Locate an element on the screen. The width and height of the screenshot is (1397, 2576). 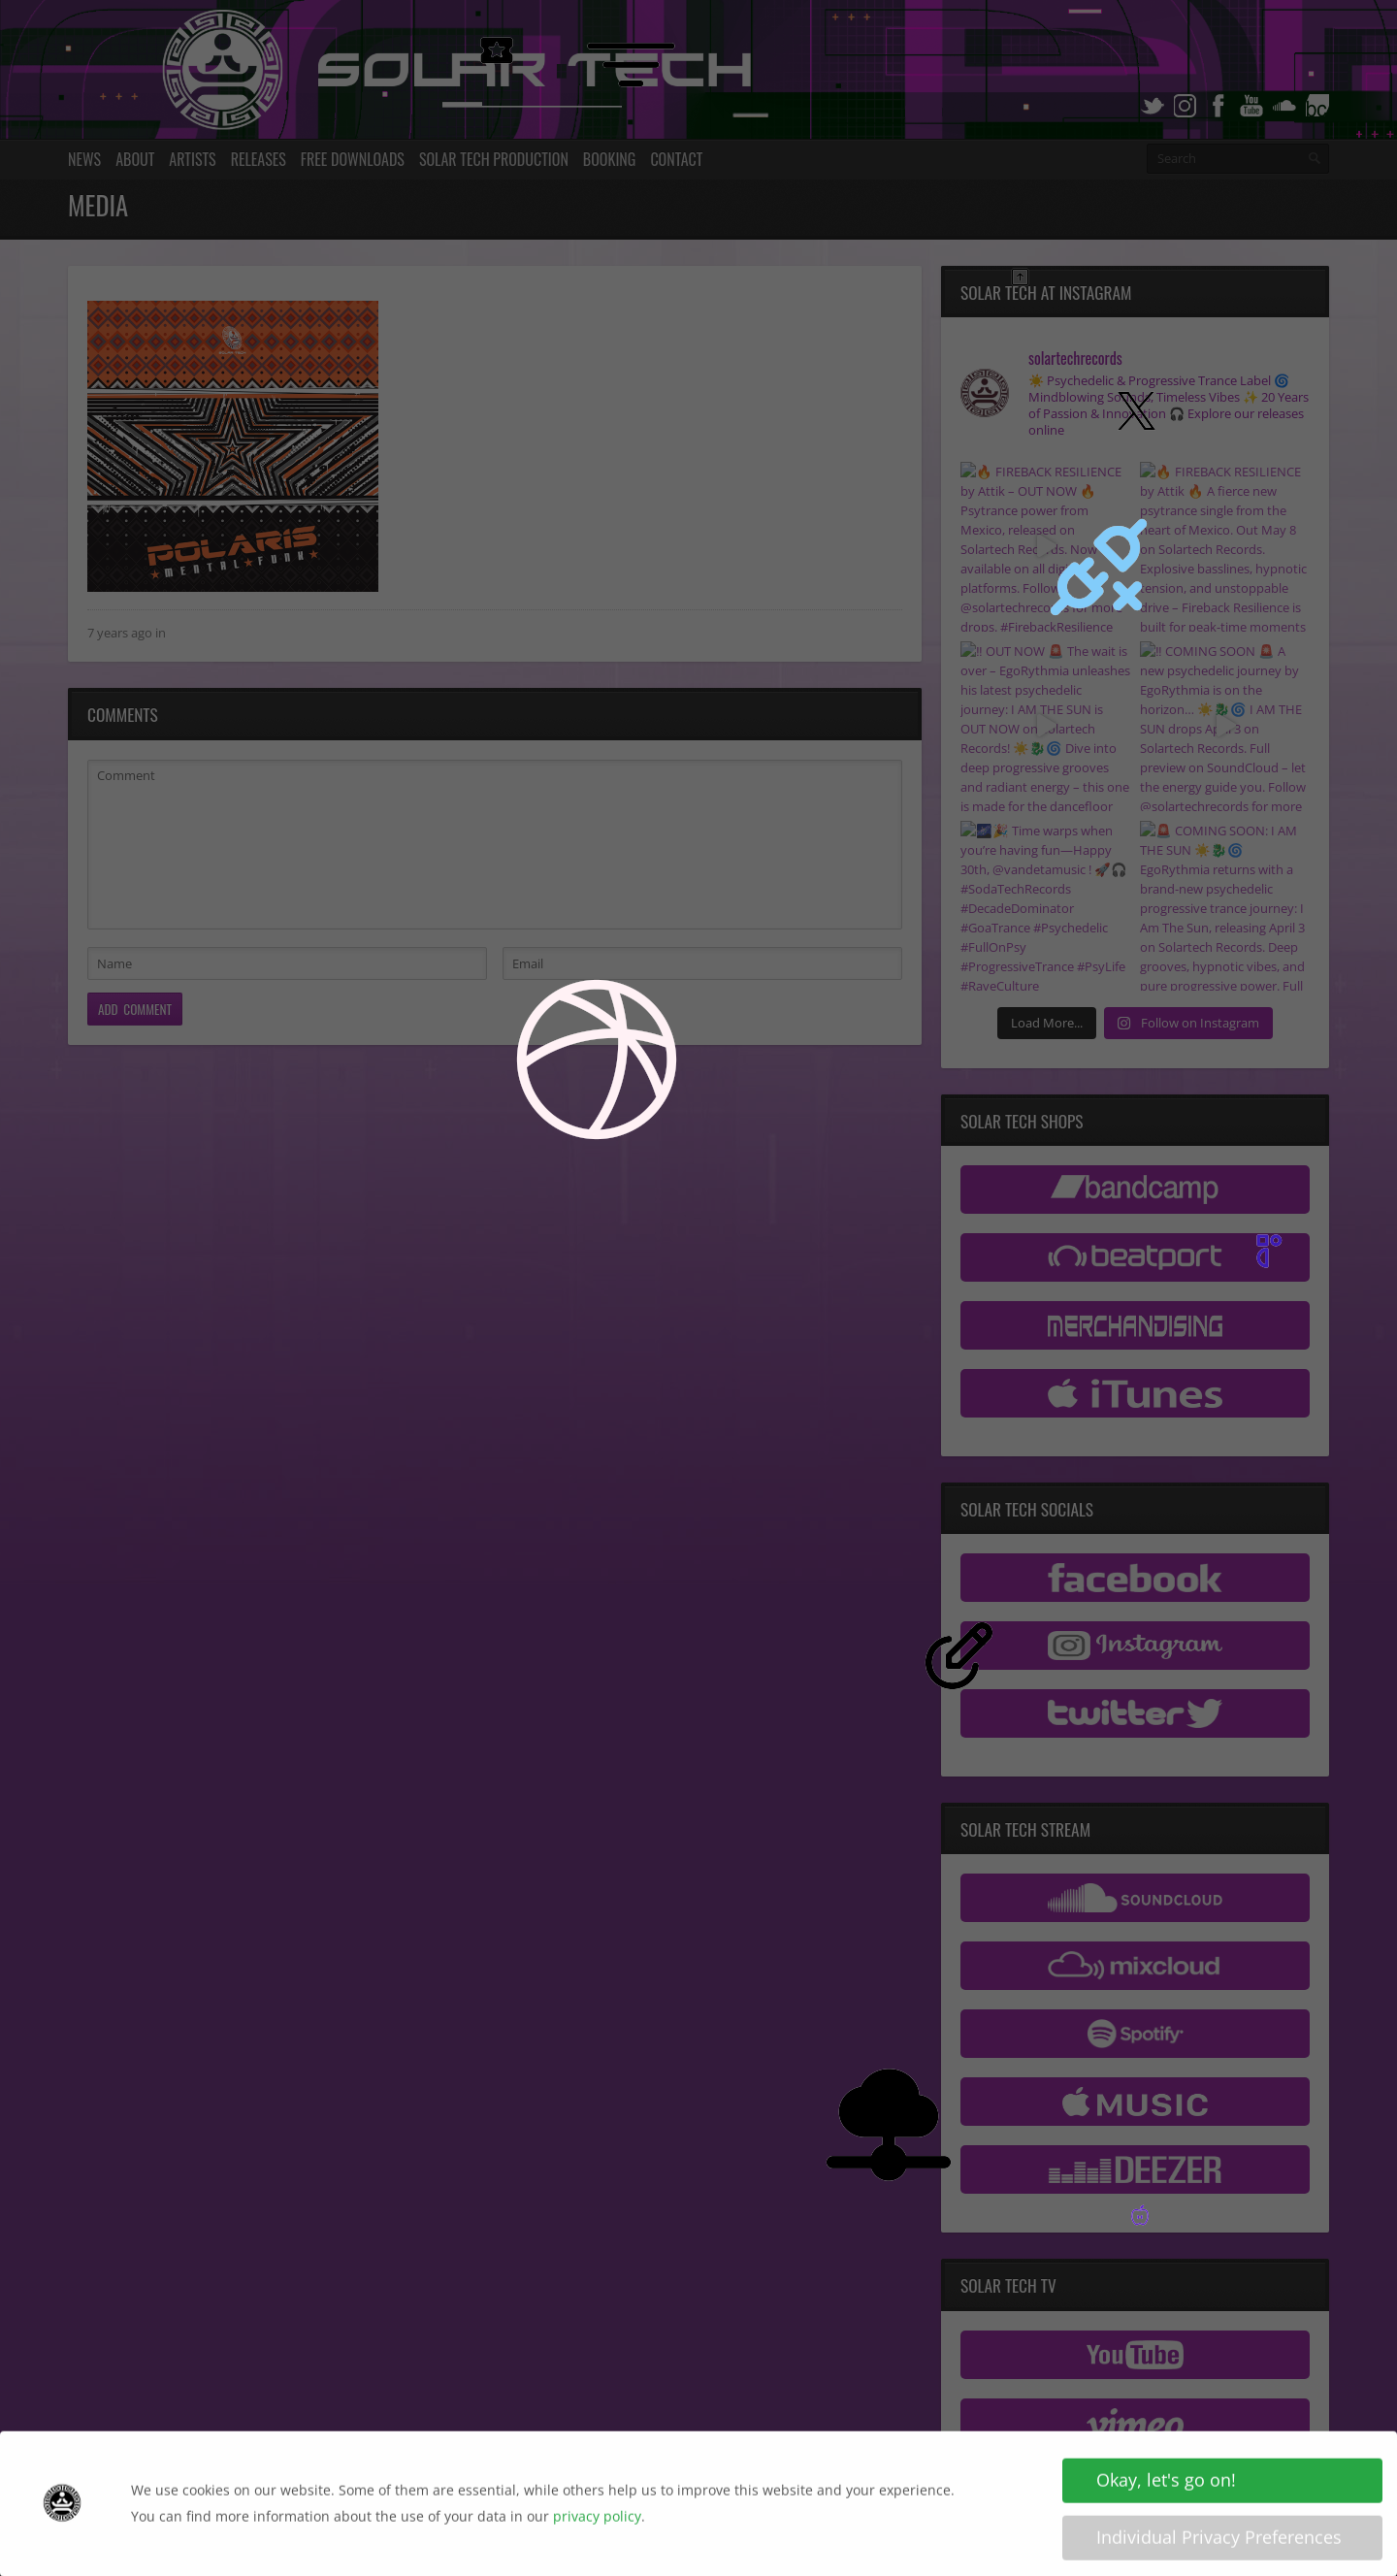
upload a file or content is located at coordinates (1020, 277).